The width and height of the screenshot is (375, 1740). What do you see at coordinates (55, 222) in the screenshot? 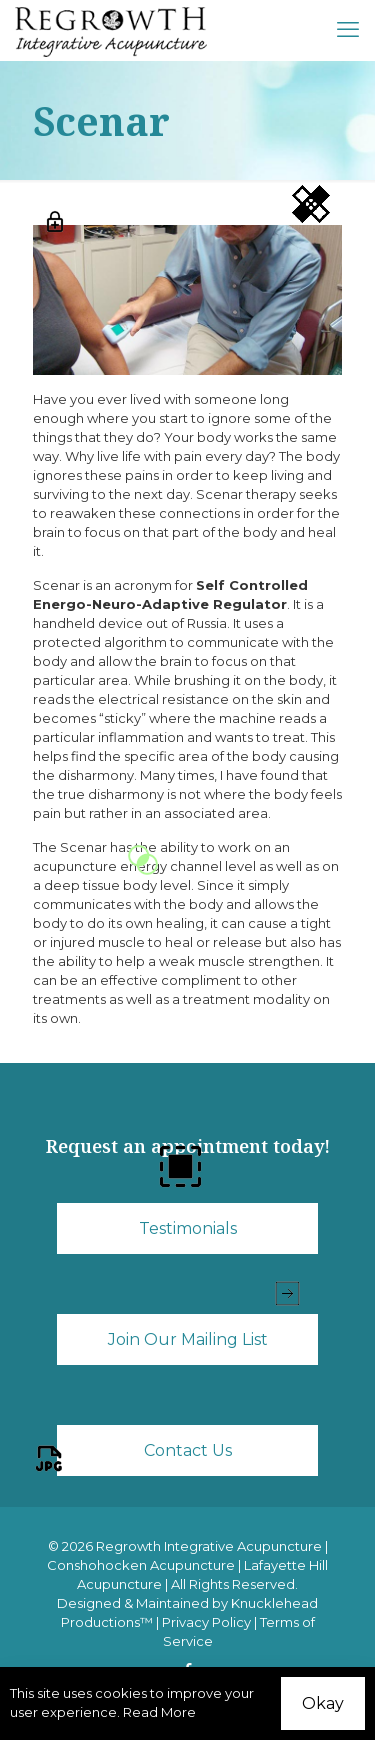
I see `enable enhanced encryption for added security` at bounding box center [55, 222].